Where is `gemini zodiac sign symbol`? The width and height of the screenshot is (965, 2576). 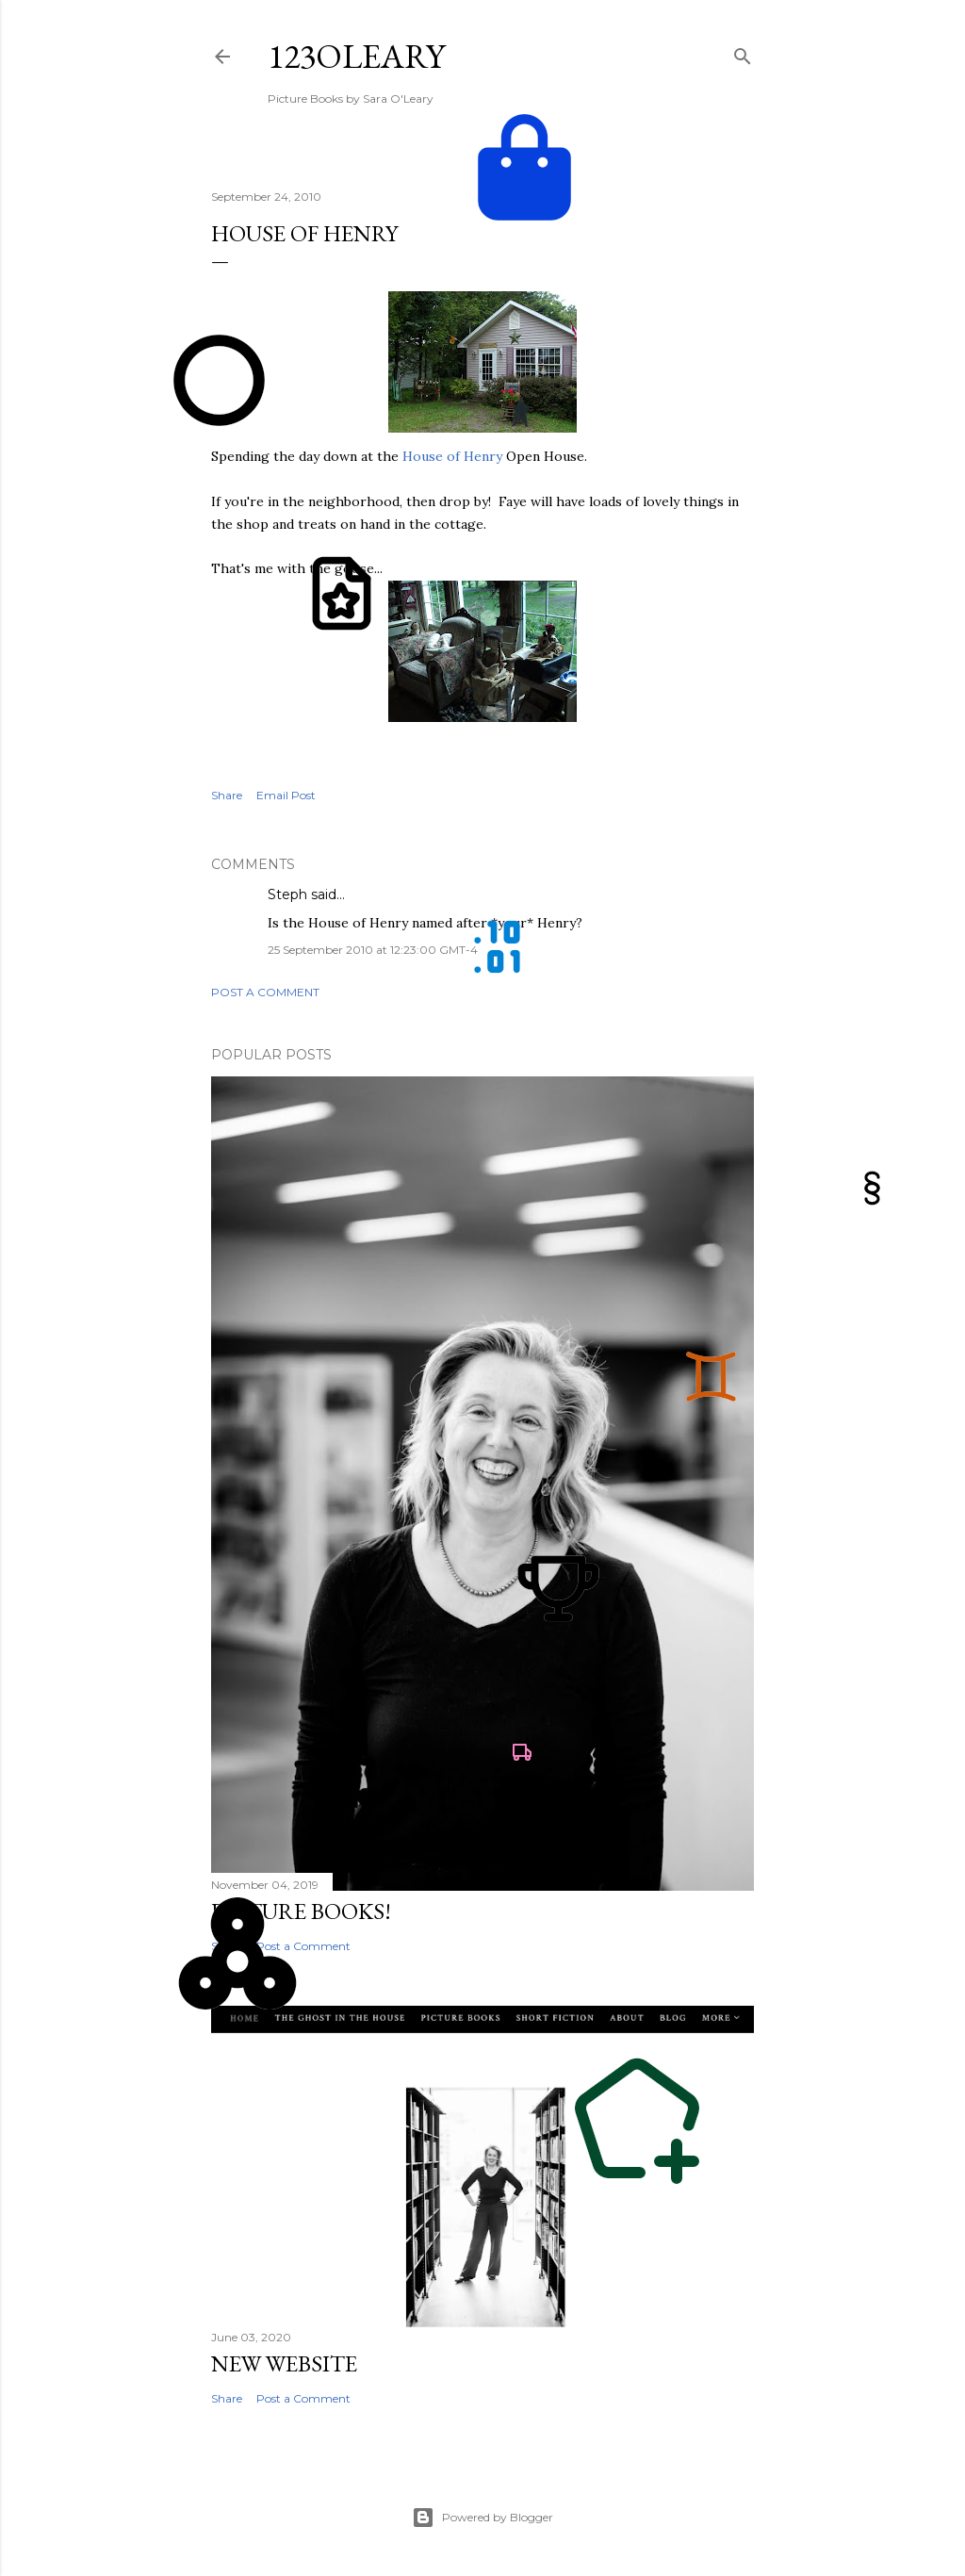
gemini zodiac sign symbol is located at coordinates (711, 1376).